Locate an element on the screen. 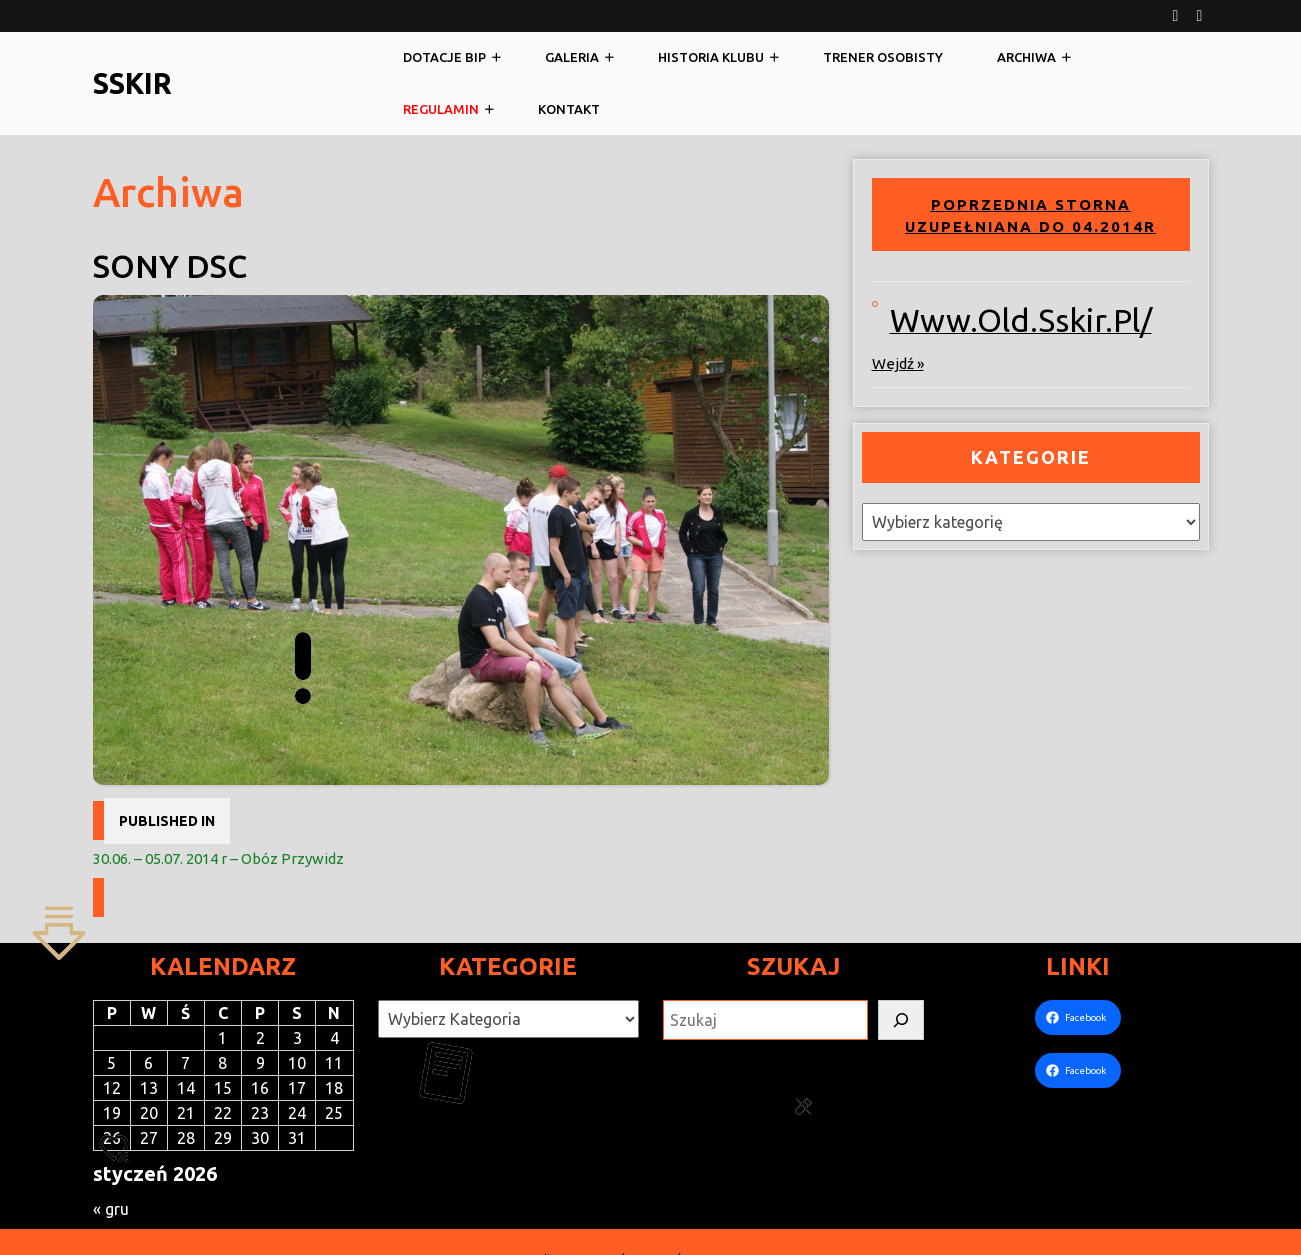 Image resolution: width=1301 pixels, height=1255 pixels. view discounted favorites or wishlist items is located at coordinates (114, 1148).